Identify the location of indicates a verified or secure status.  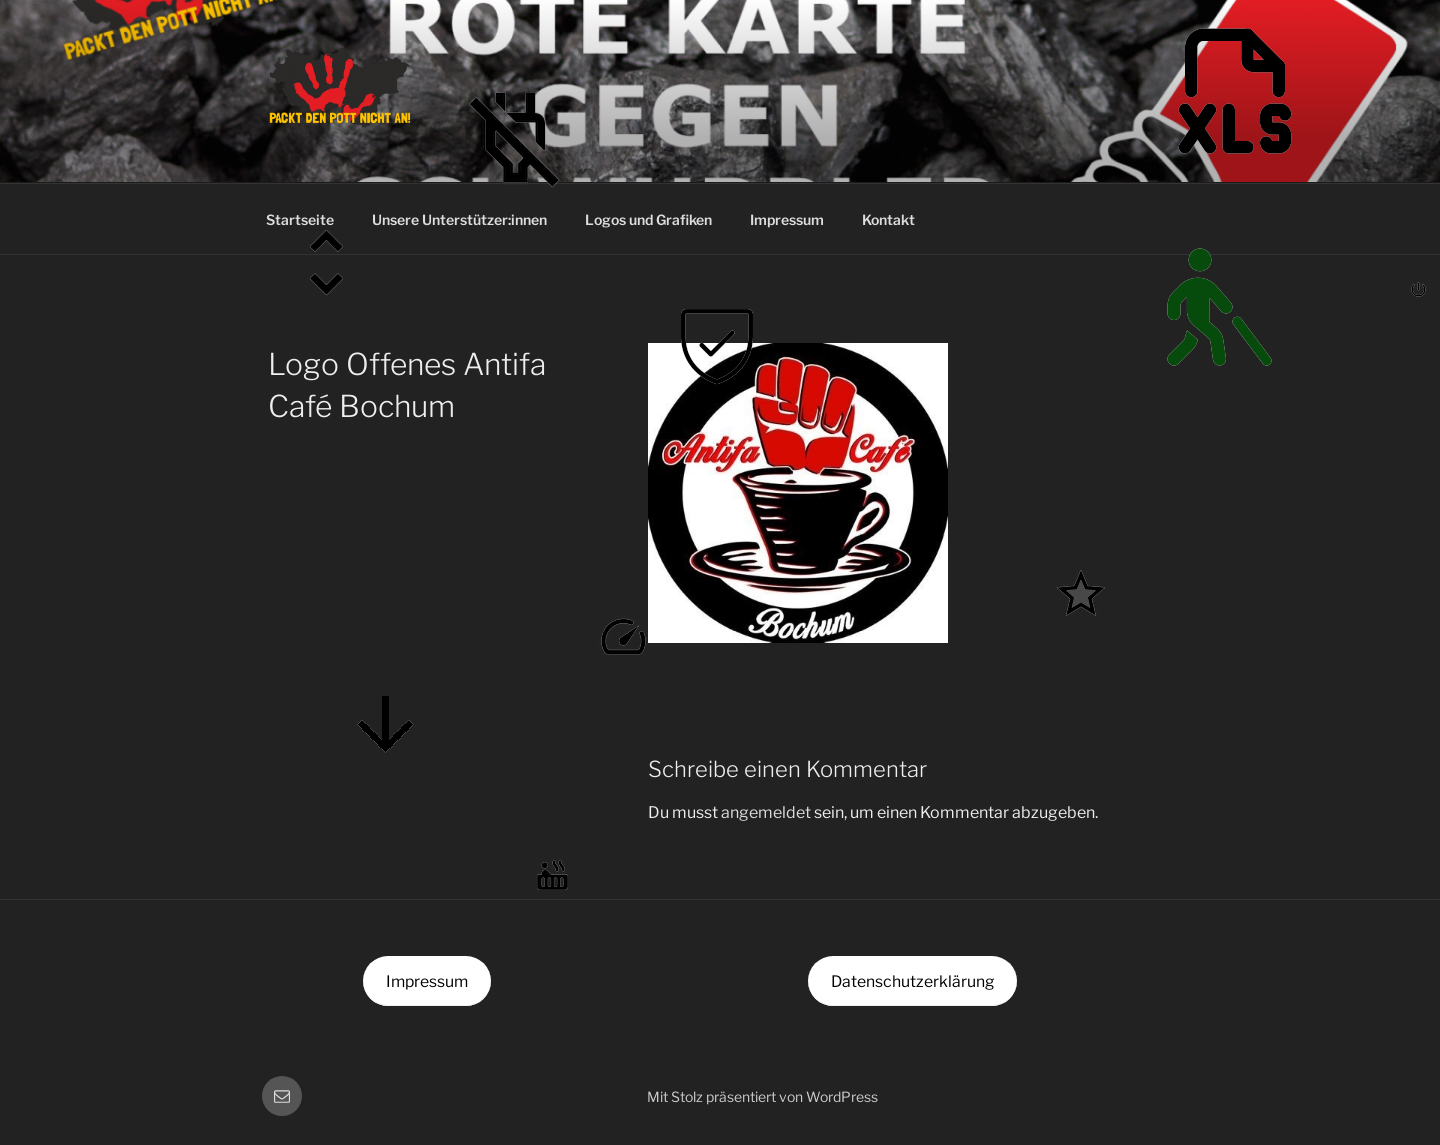
(717, 342).